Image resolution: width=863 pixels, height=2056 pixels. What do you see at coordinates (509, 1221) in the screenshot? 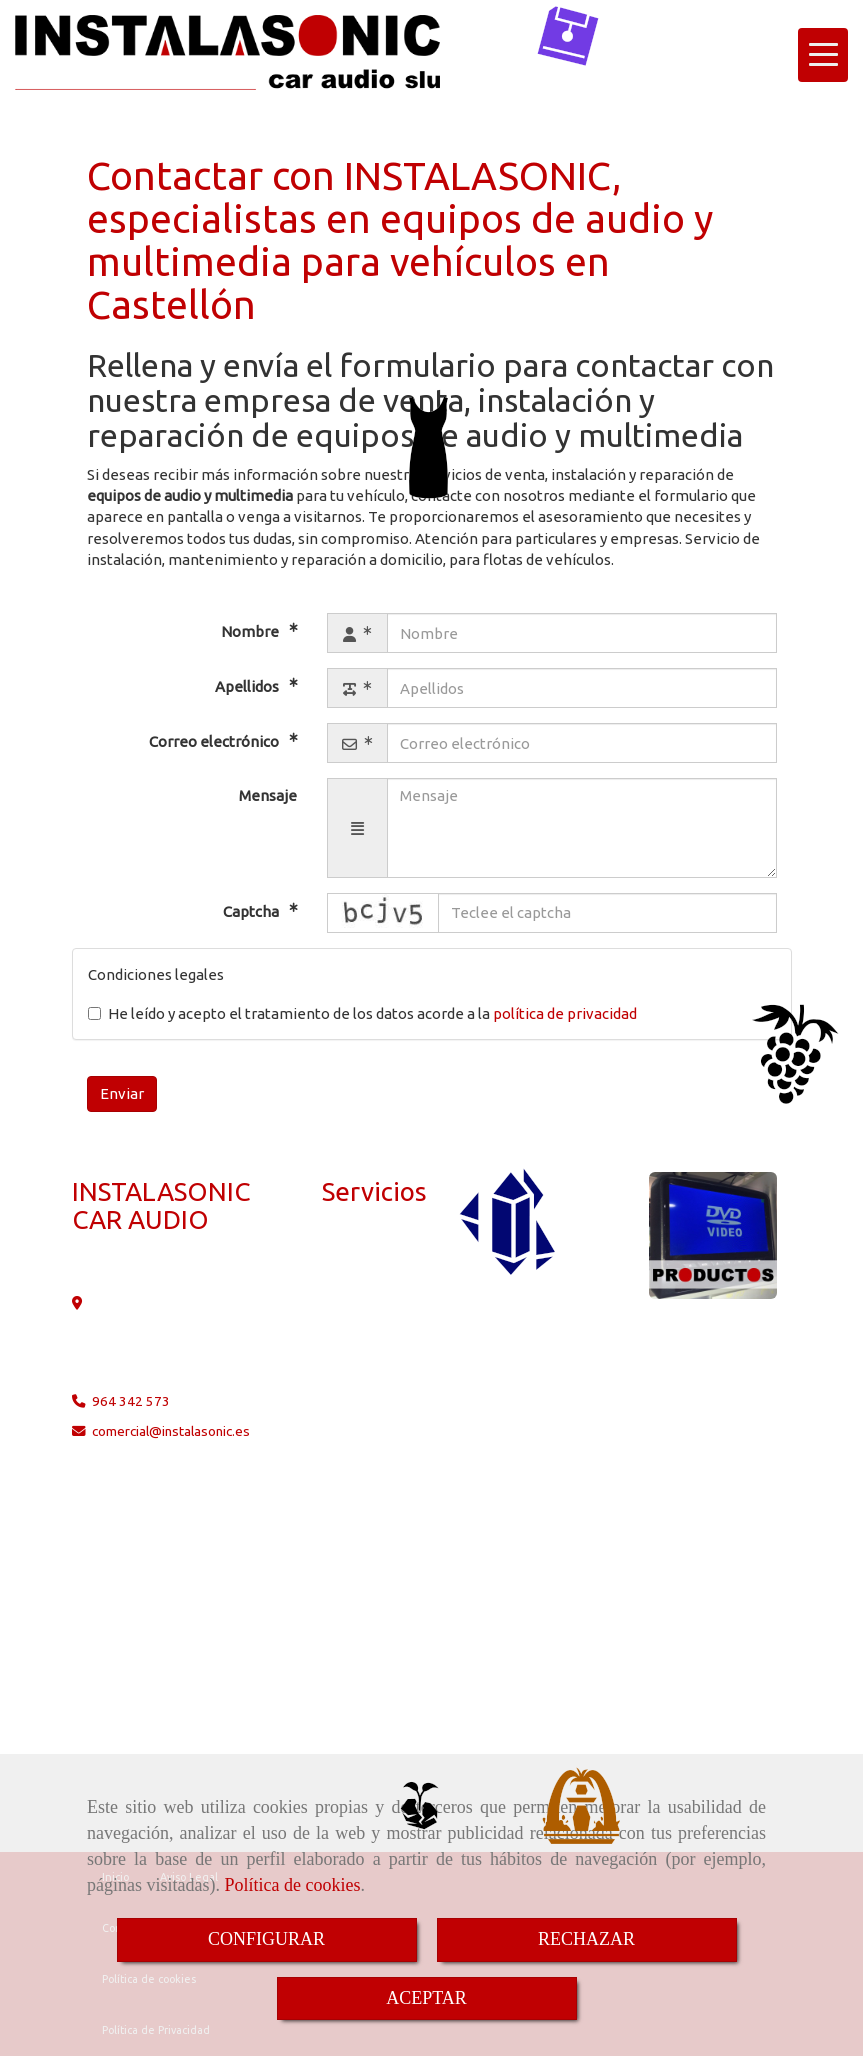
I see `collect or interact with a magic crystal item` at bounding box center [509, 1221].